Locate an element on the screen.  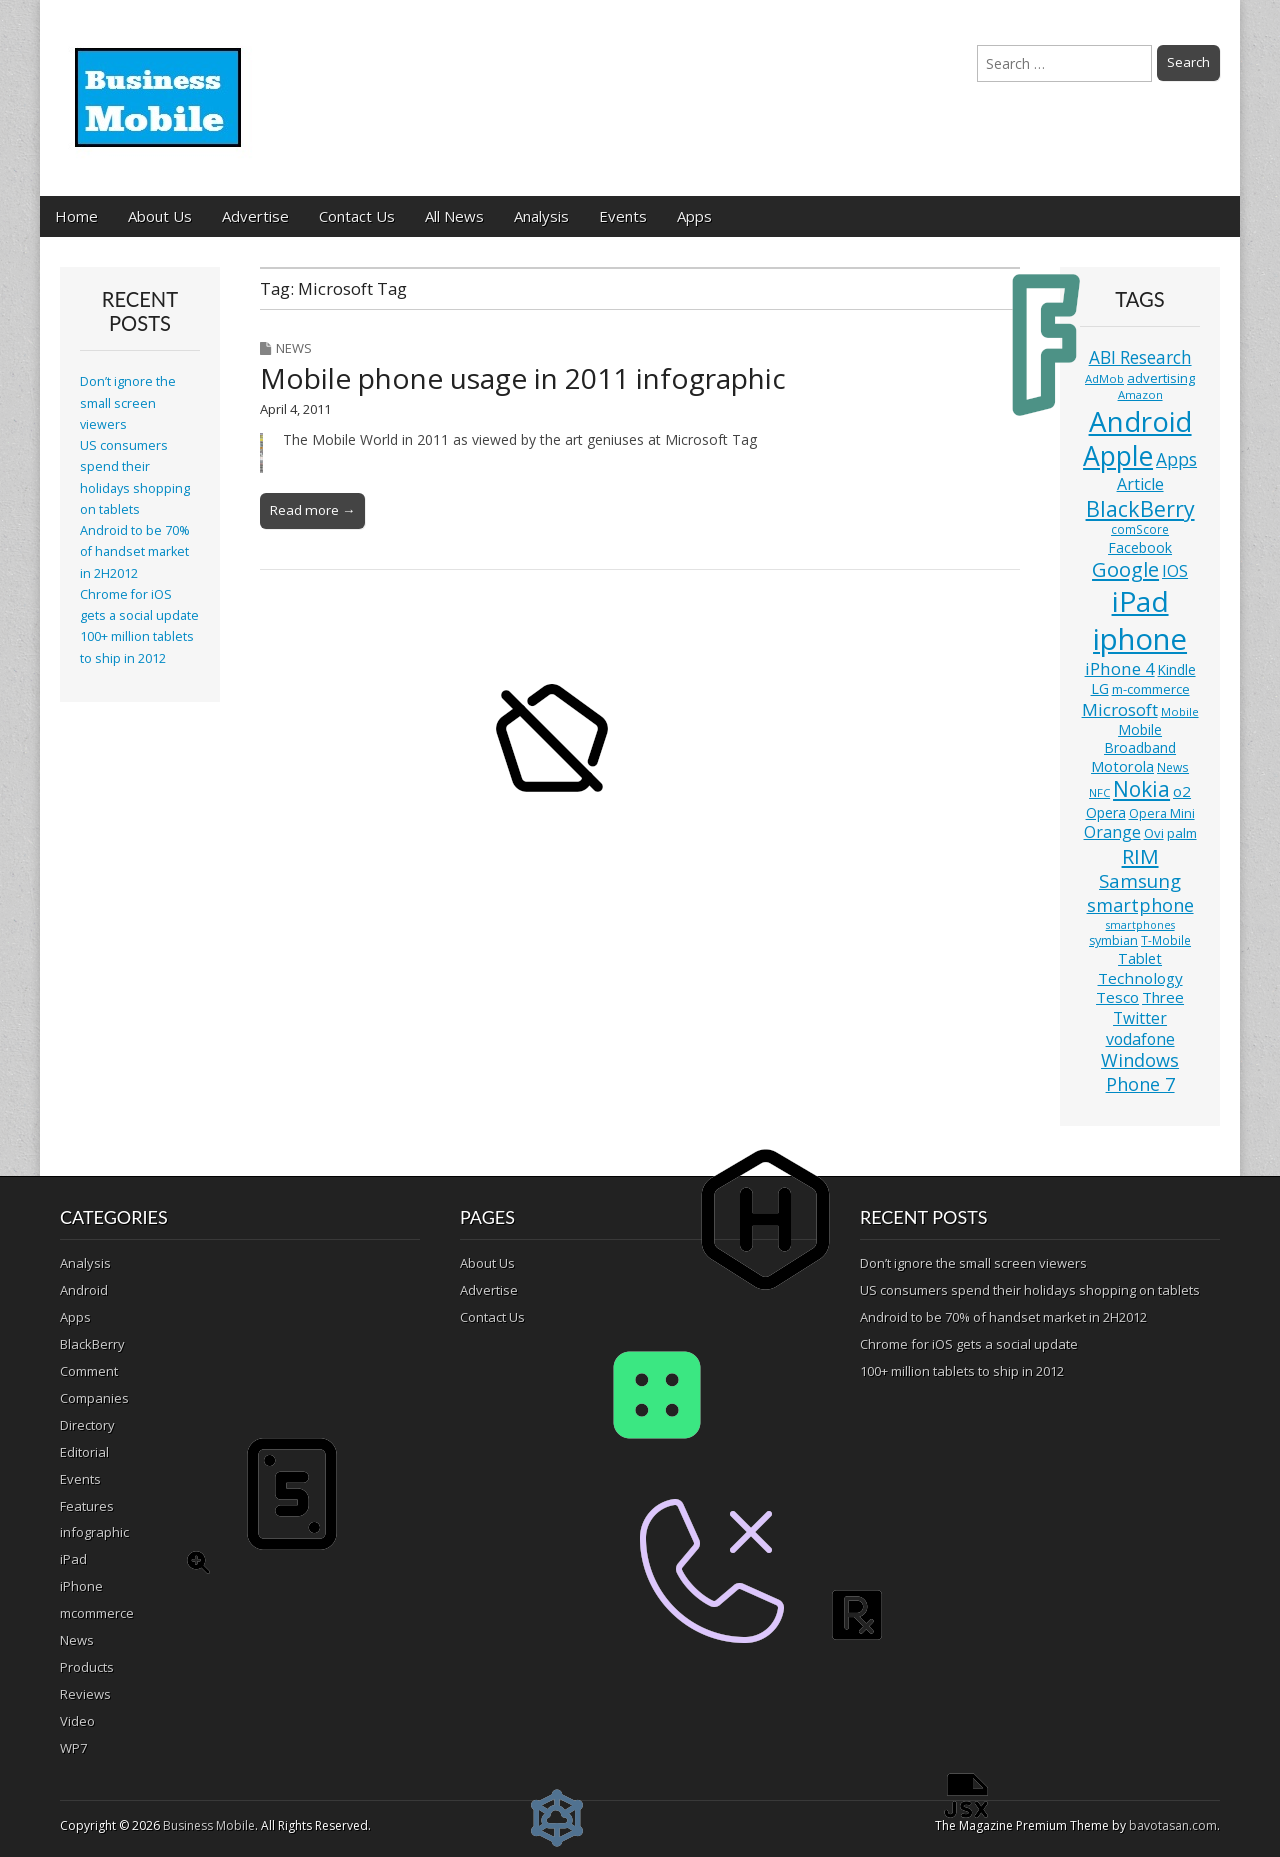
open Hexo blogging framework is located at coordinates (765, 1219).